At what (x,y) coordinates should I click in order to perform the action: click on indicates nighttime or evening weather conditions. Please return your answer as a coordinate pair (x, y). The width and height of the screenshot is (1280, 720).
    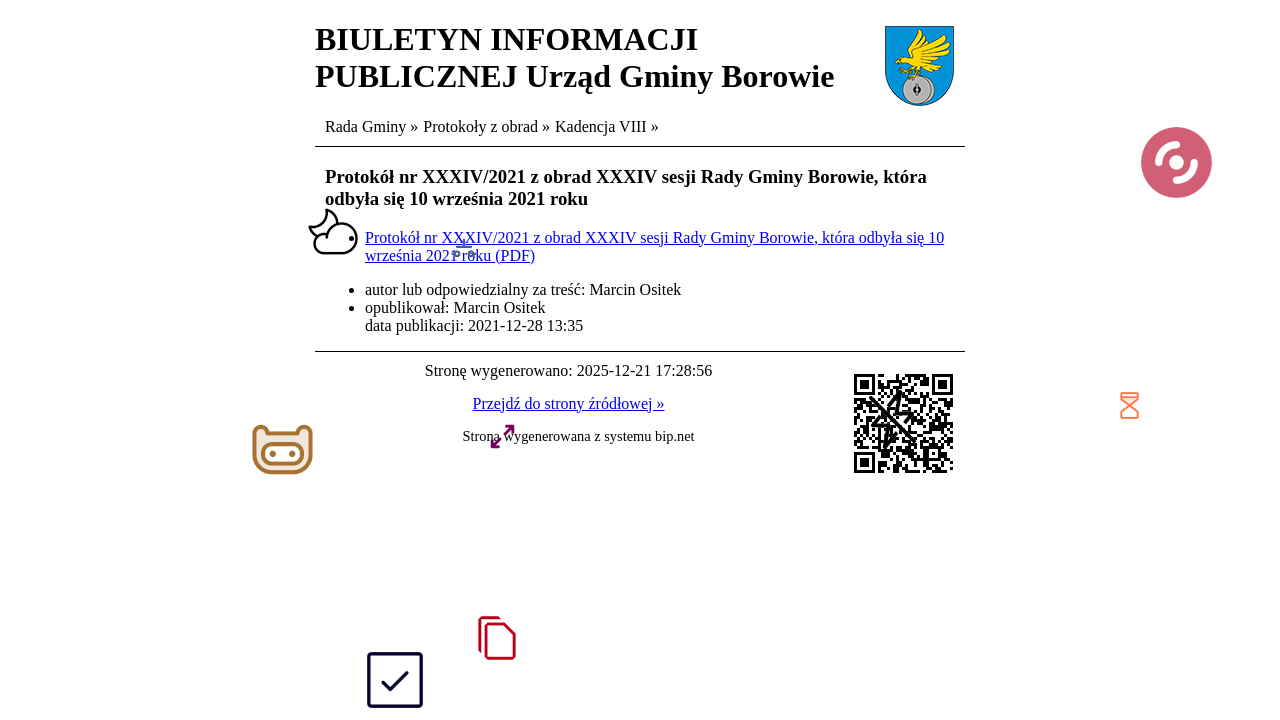
    Looking at the image, I should click on (332, 234).